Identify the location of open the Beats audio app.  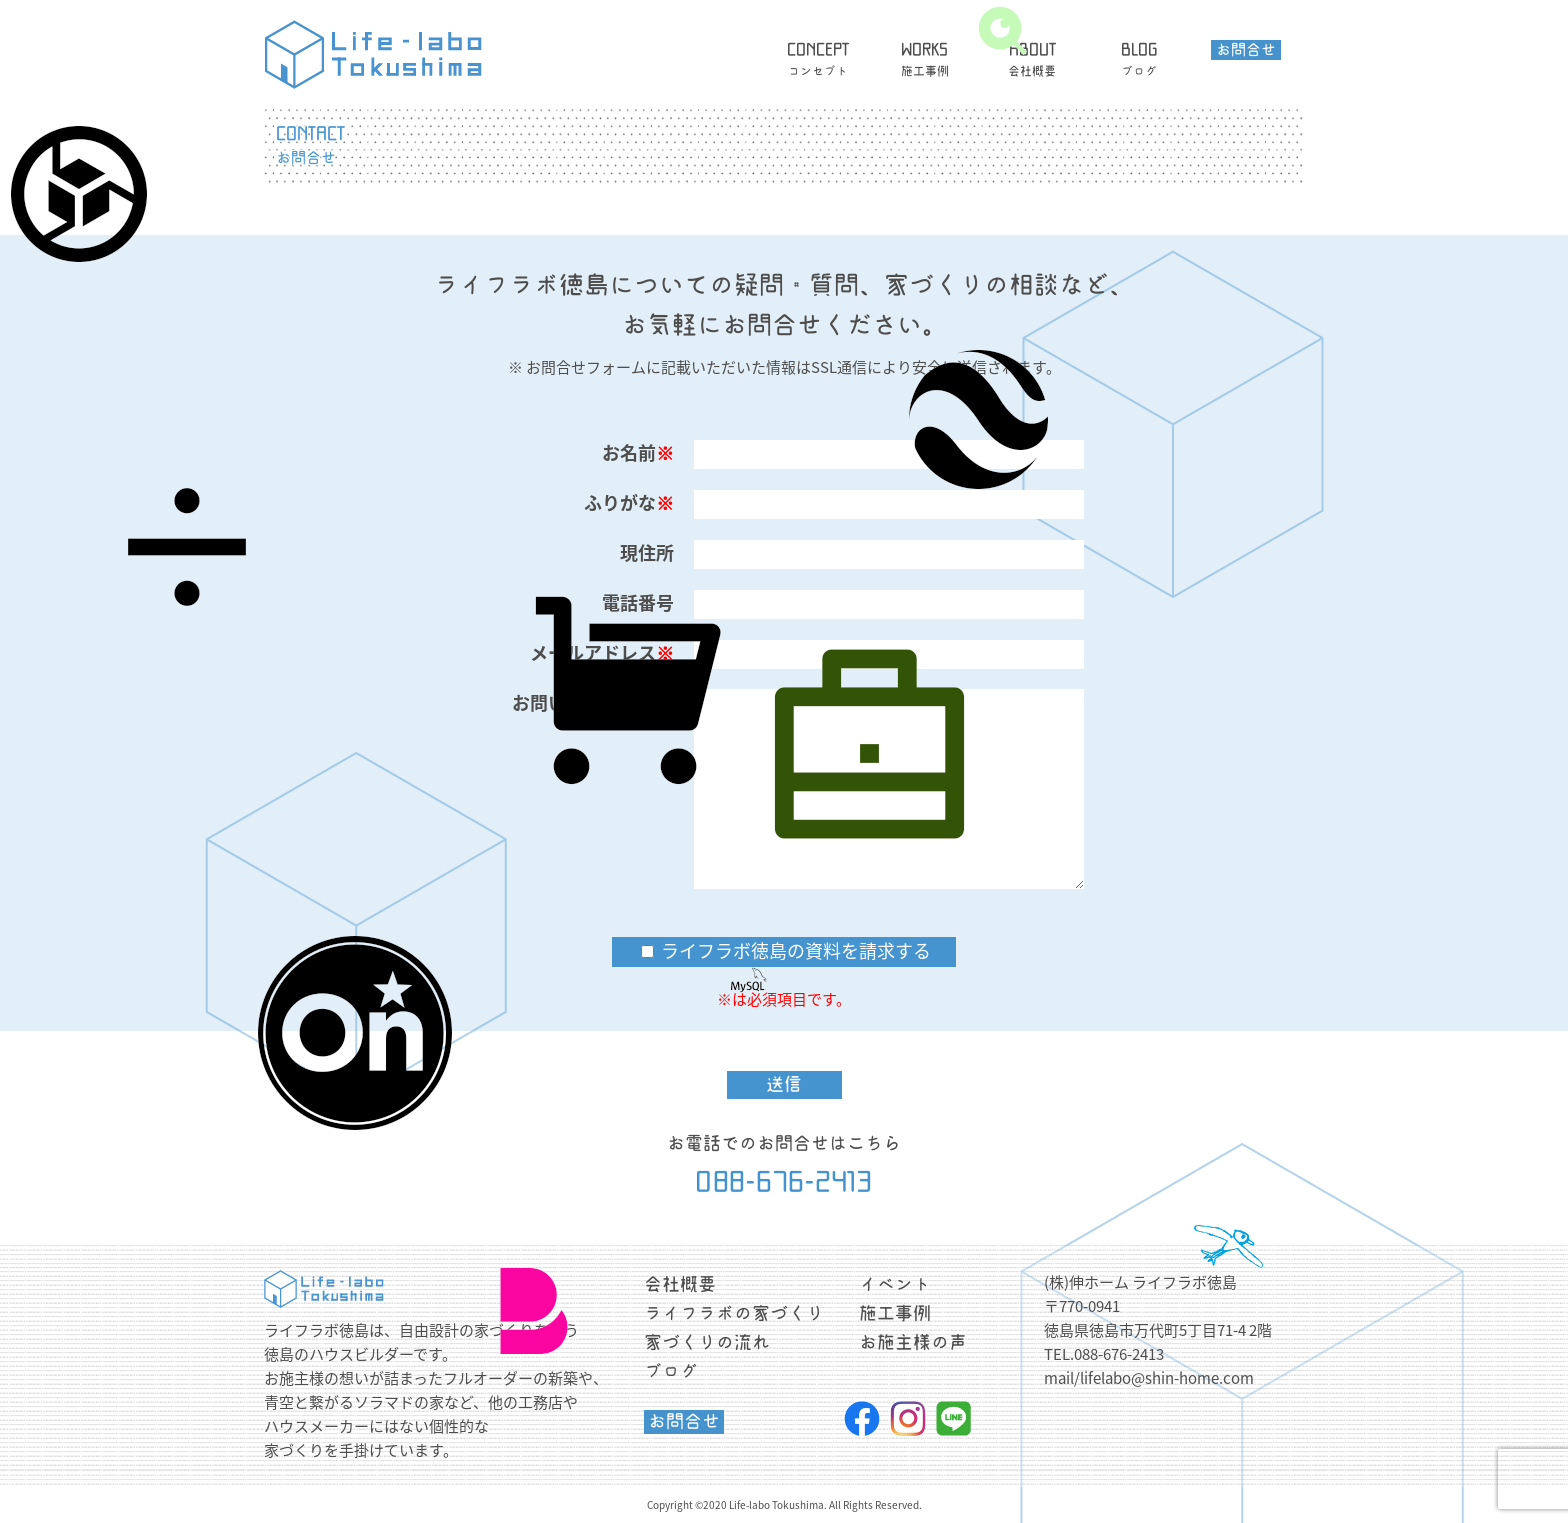
(534, 1311).